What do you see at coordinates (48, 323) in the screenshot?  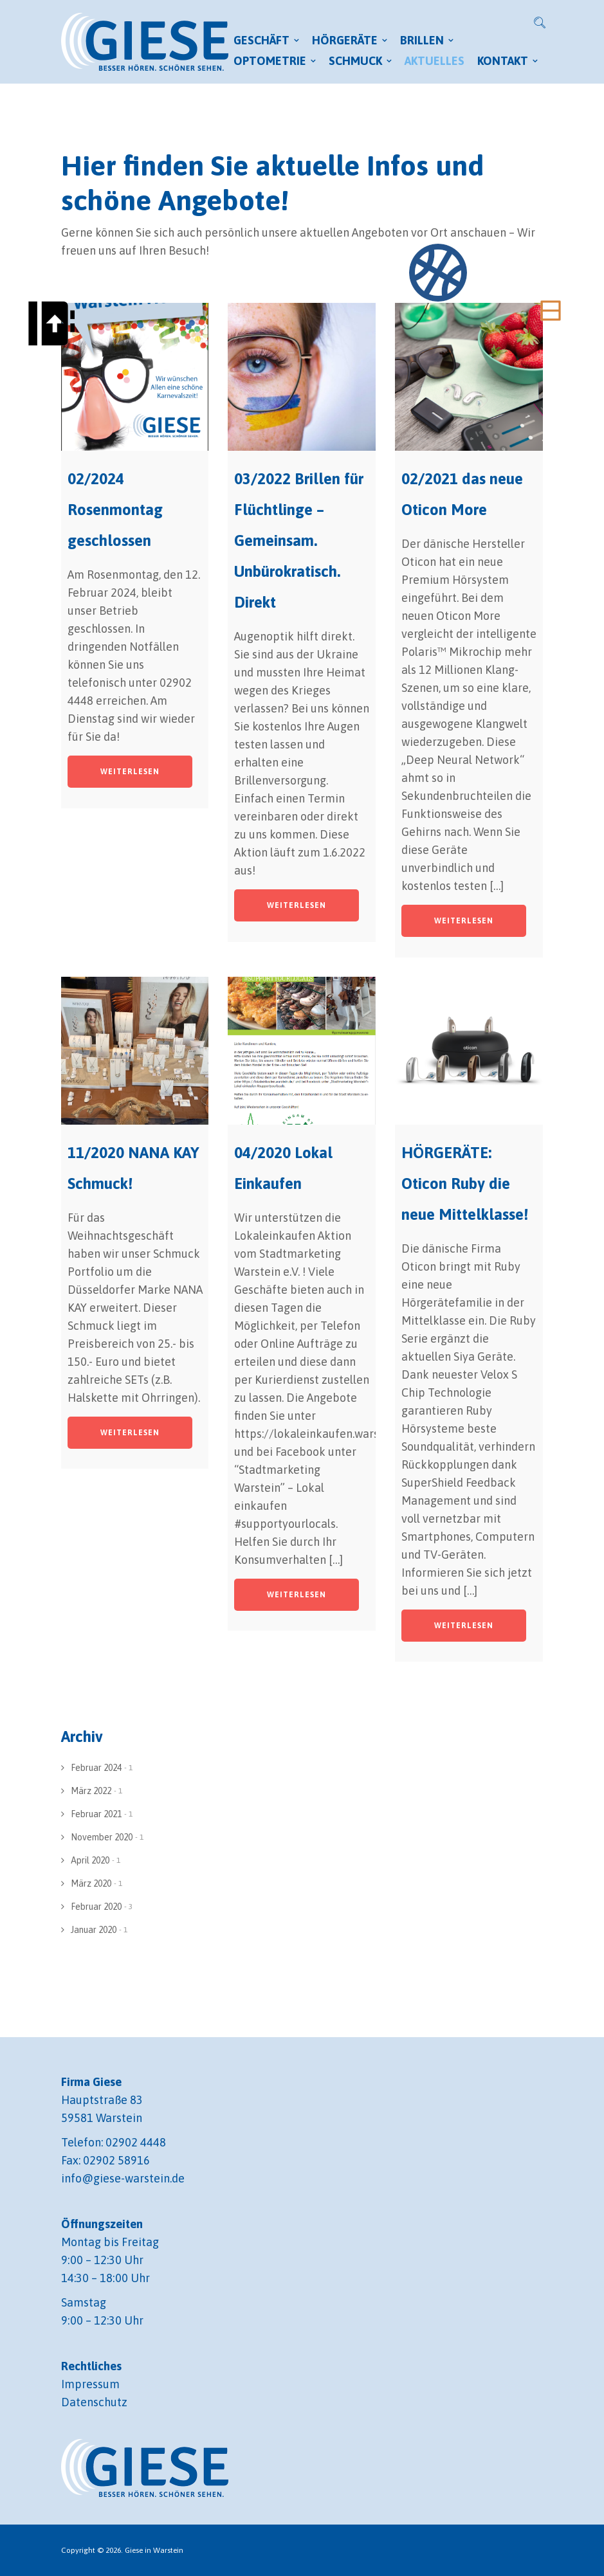 I see `upload contacts from your address book` at bounding box center [48, 323].